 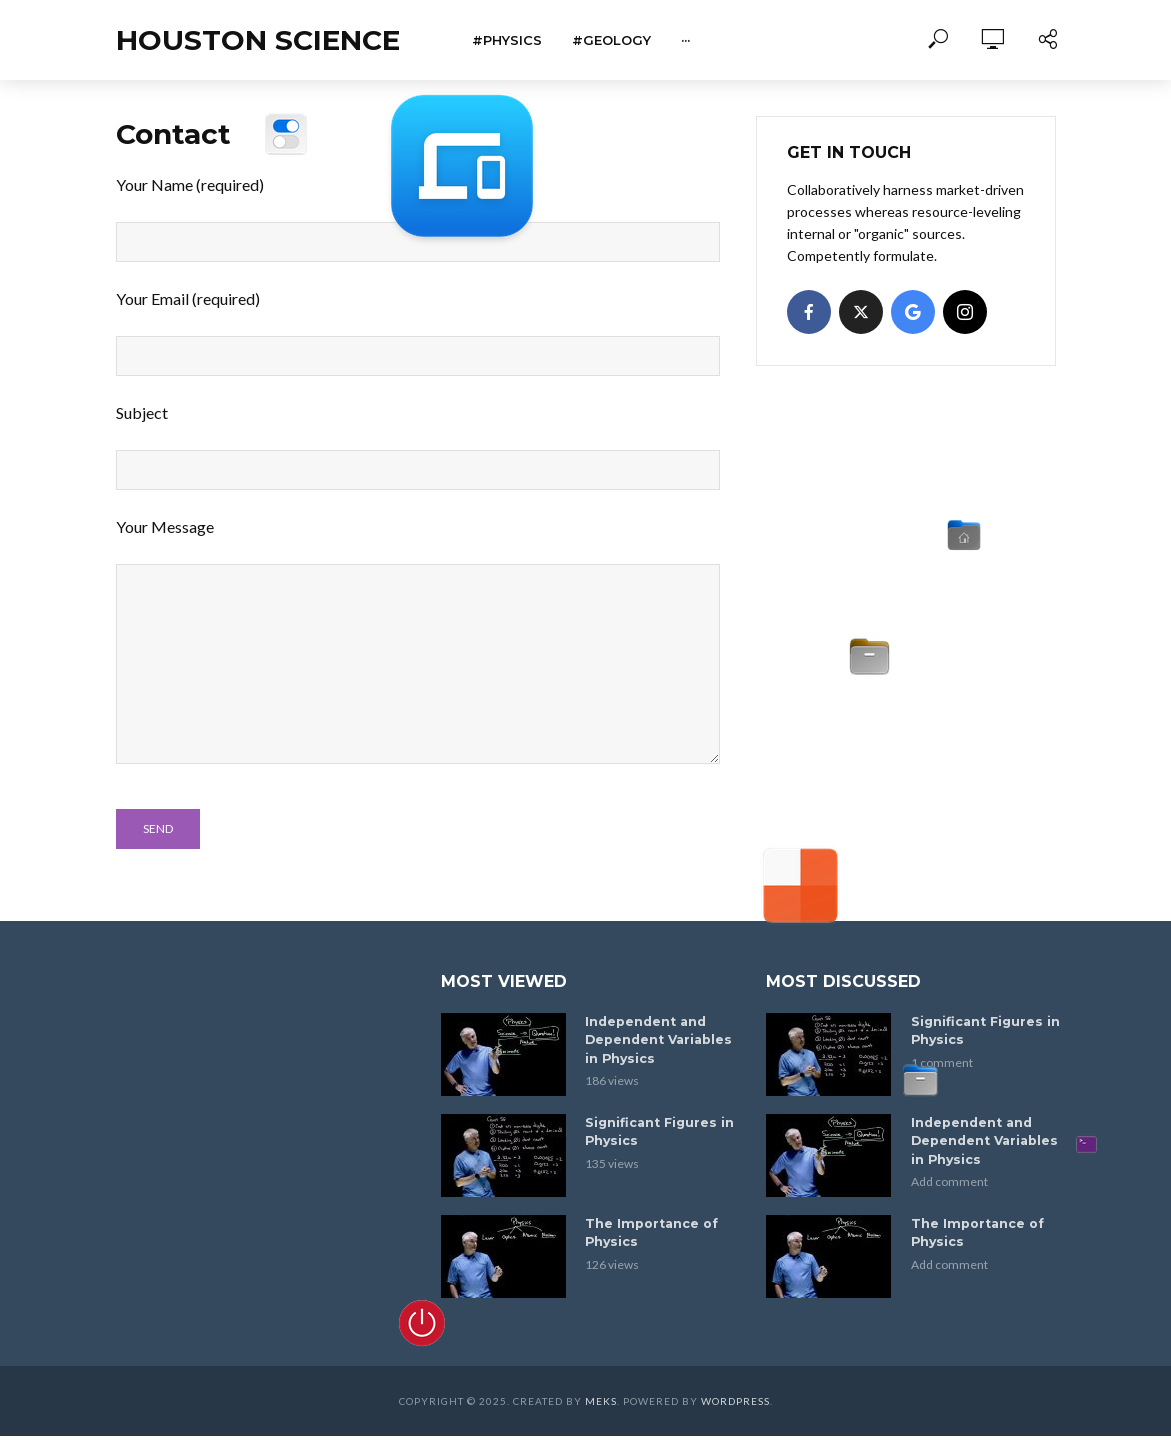 I want to click on access your home folder, so click(x=964, y=535).